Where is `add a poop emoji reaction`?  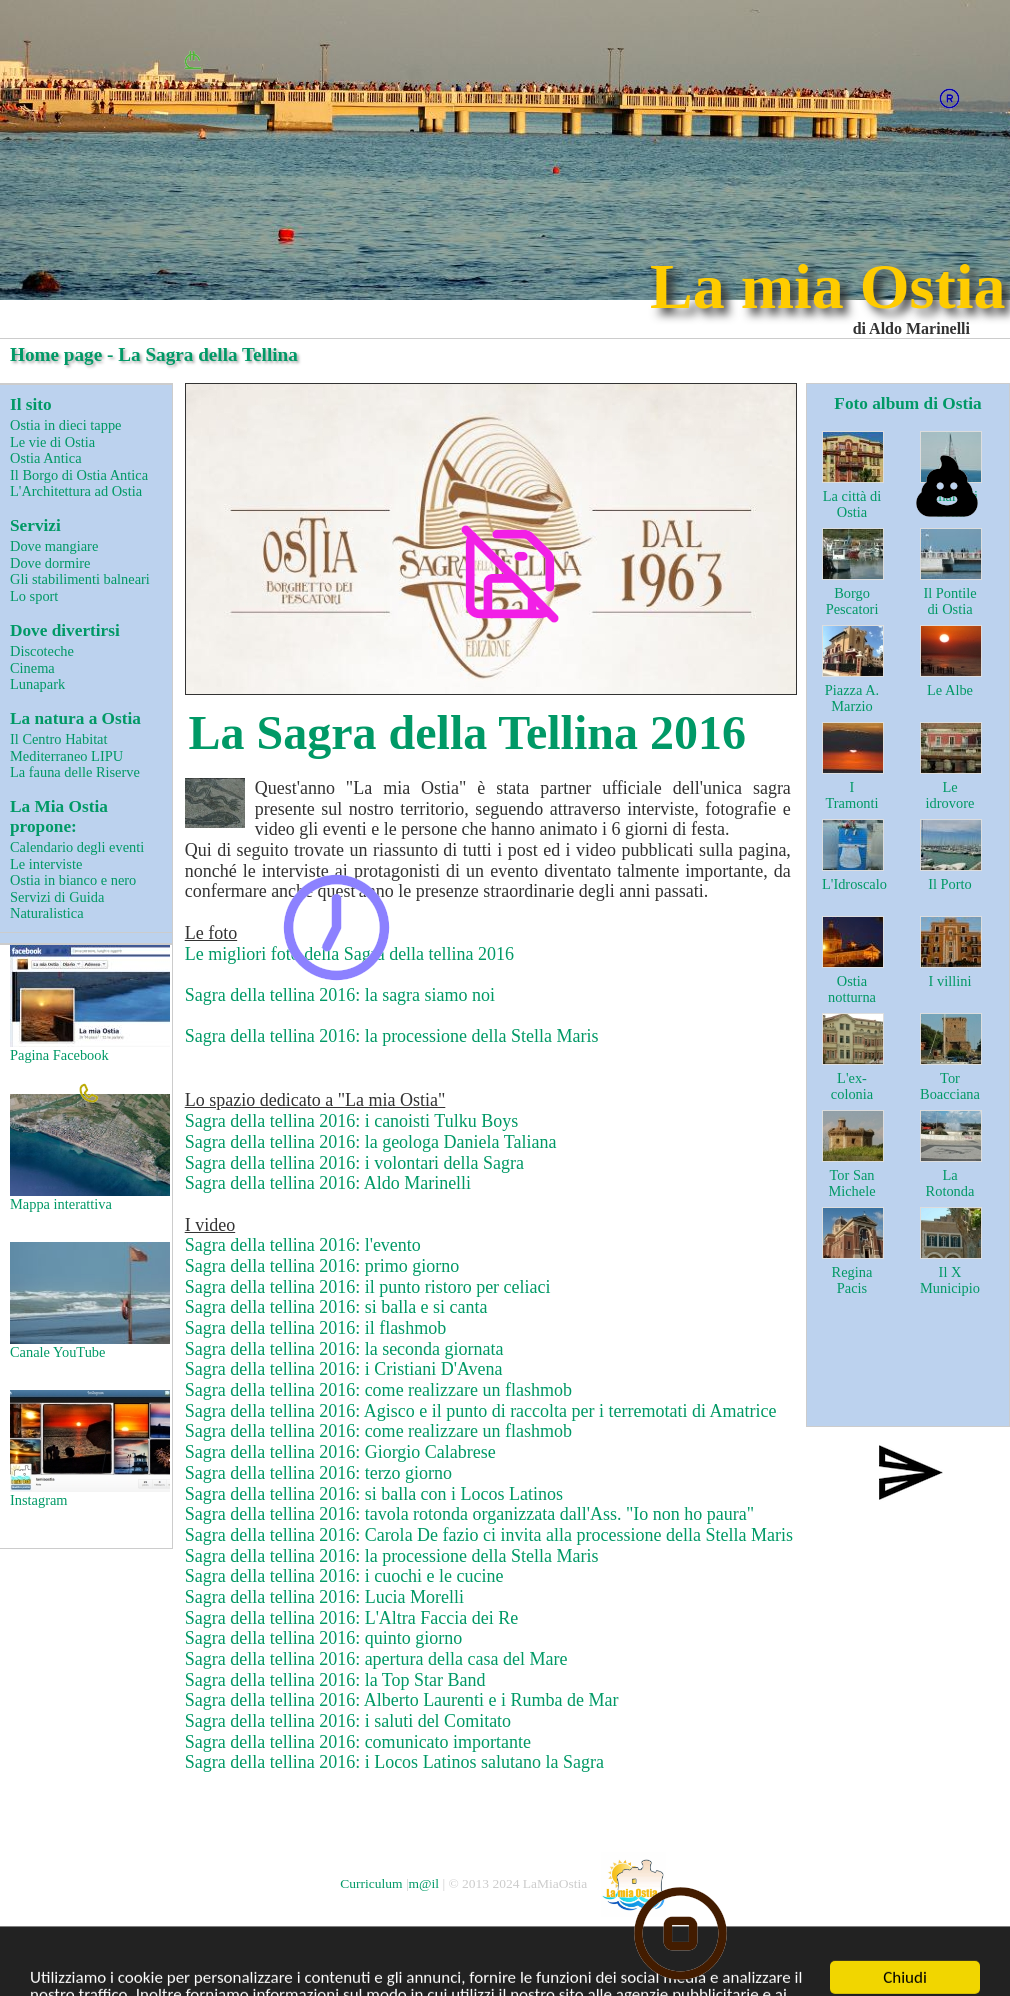
add a poop emoji reaction is located at coordinates (947, 486).